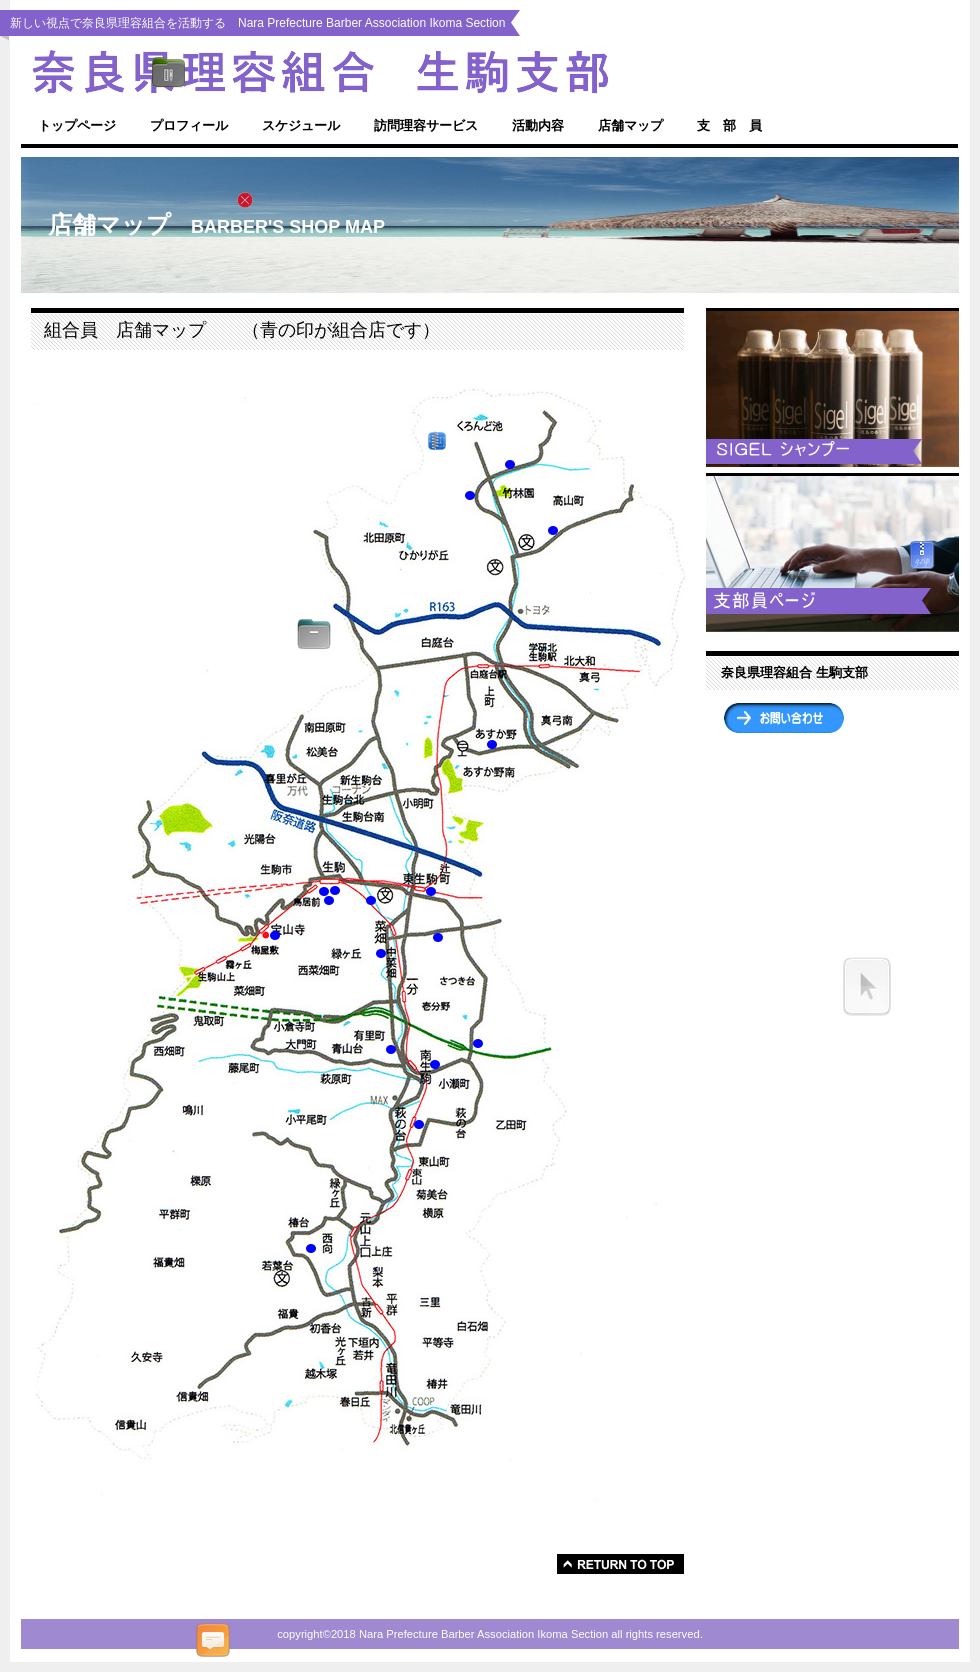 This screenshot has width=980, height=1672. What do you see at coordinates (867, 986) in the screenshot?
I see `cursor image file type` at bounding box center [867, 986].